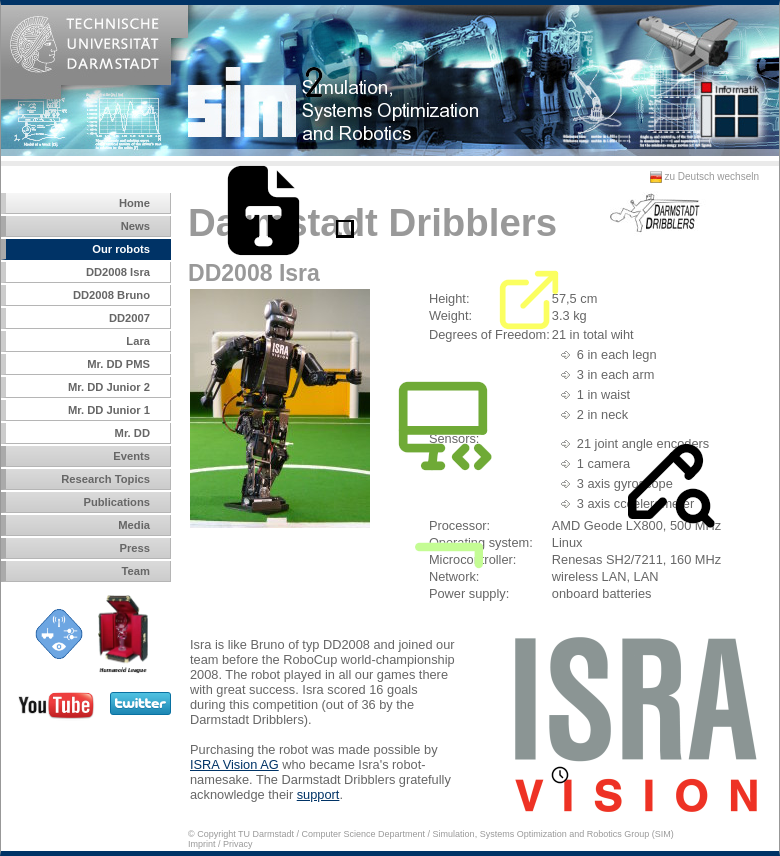 This screenshot has width=780, height=856. Describe the element at coordinates (667, 480) in the screenshot. I see `search through edits or revisions` at that location.